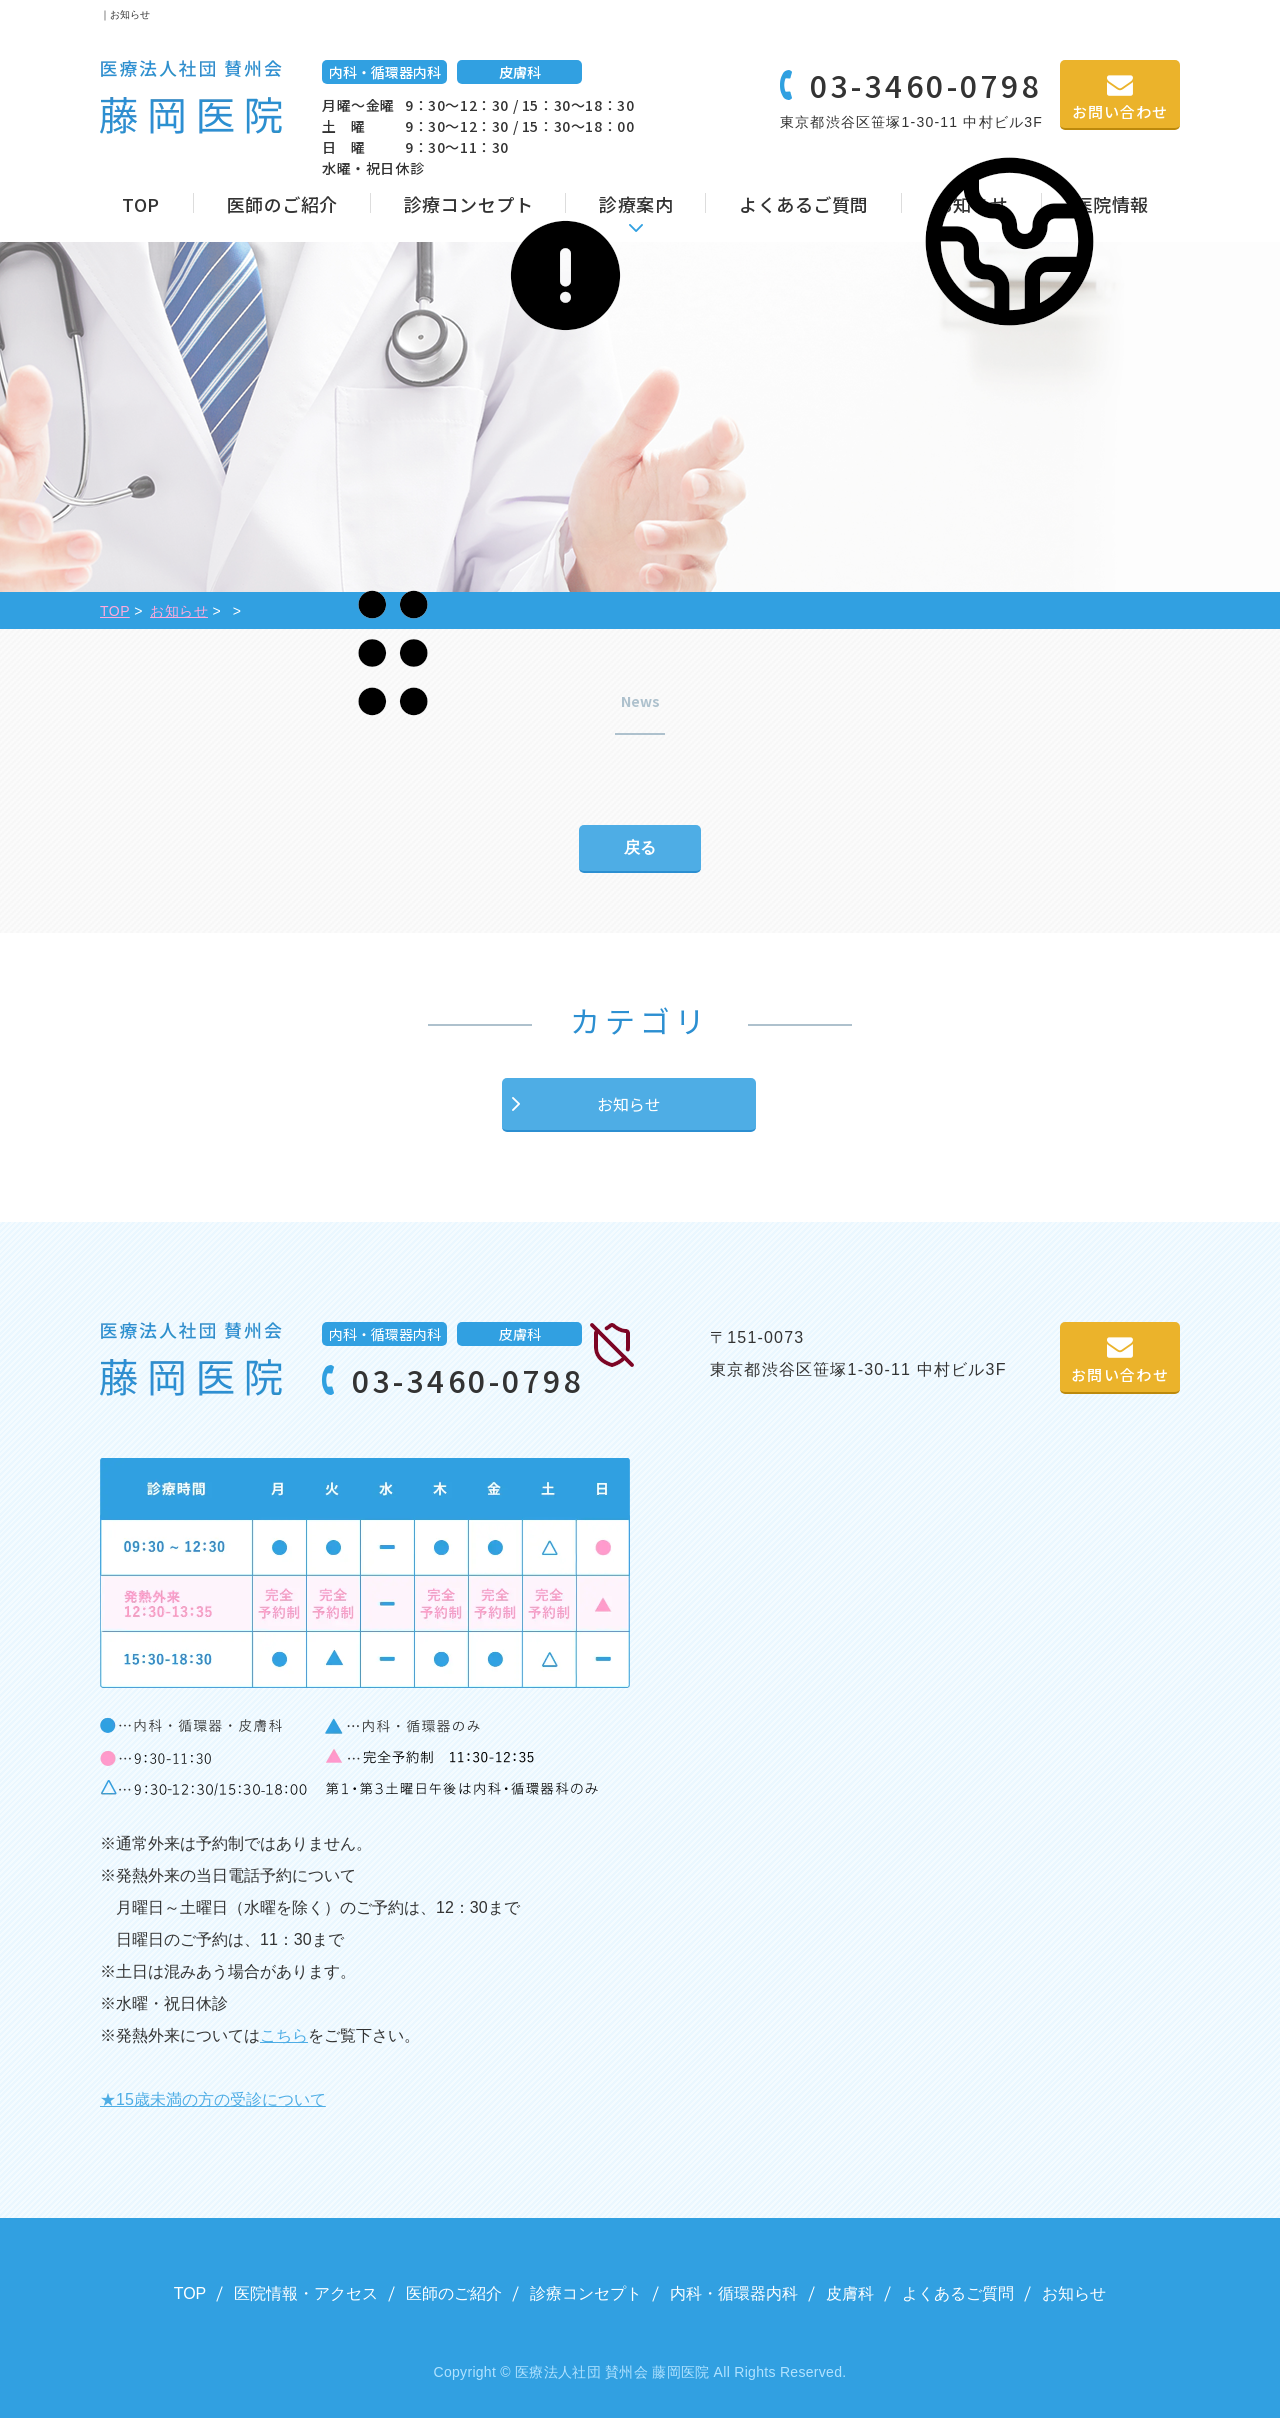 Image resolution: width=1280 pixels, height=2418 pixels. I want to click on indicates an error or warning state, so click(565, 275).